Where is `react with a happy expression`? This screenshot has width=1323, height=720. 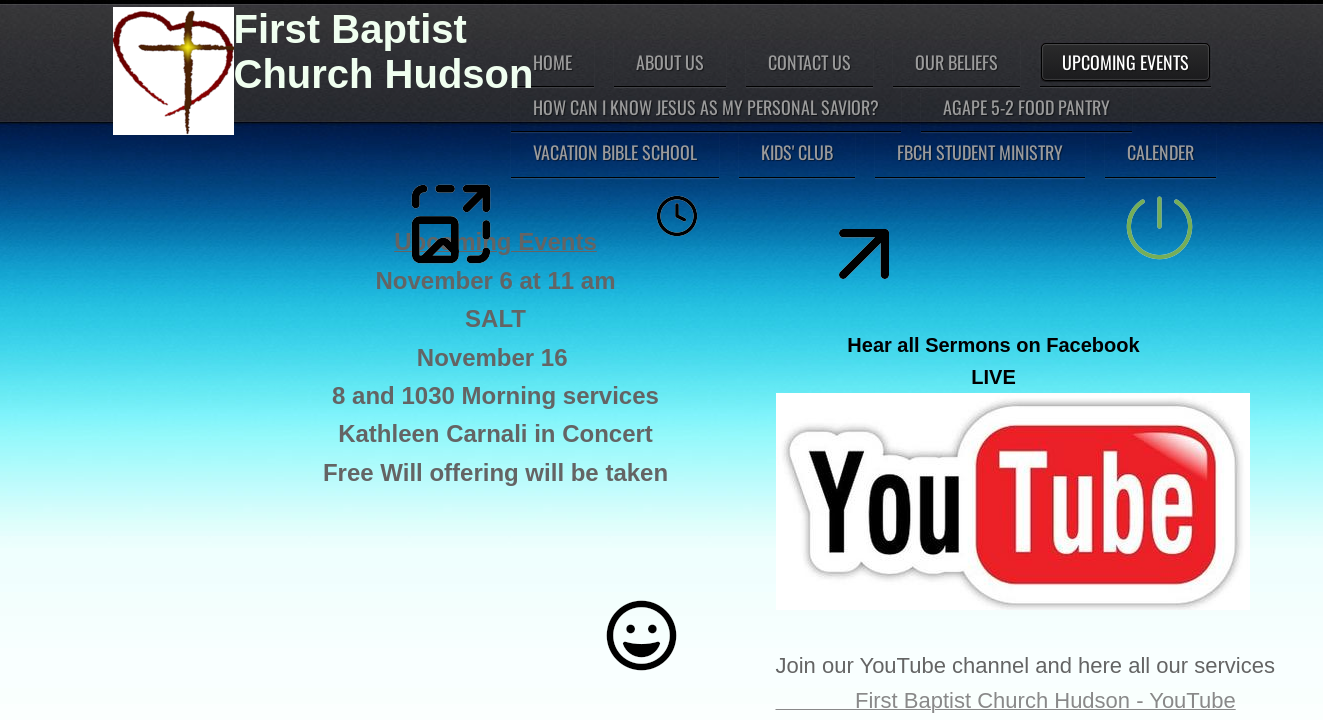
react with a happy expression is located at coordinates (641, 635).